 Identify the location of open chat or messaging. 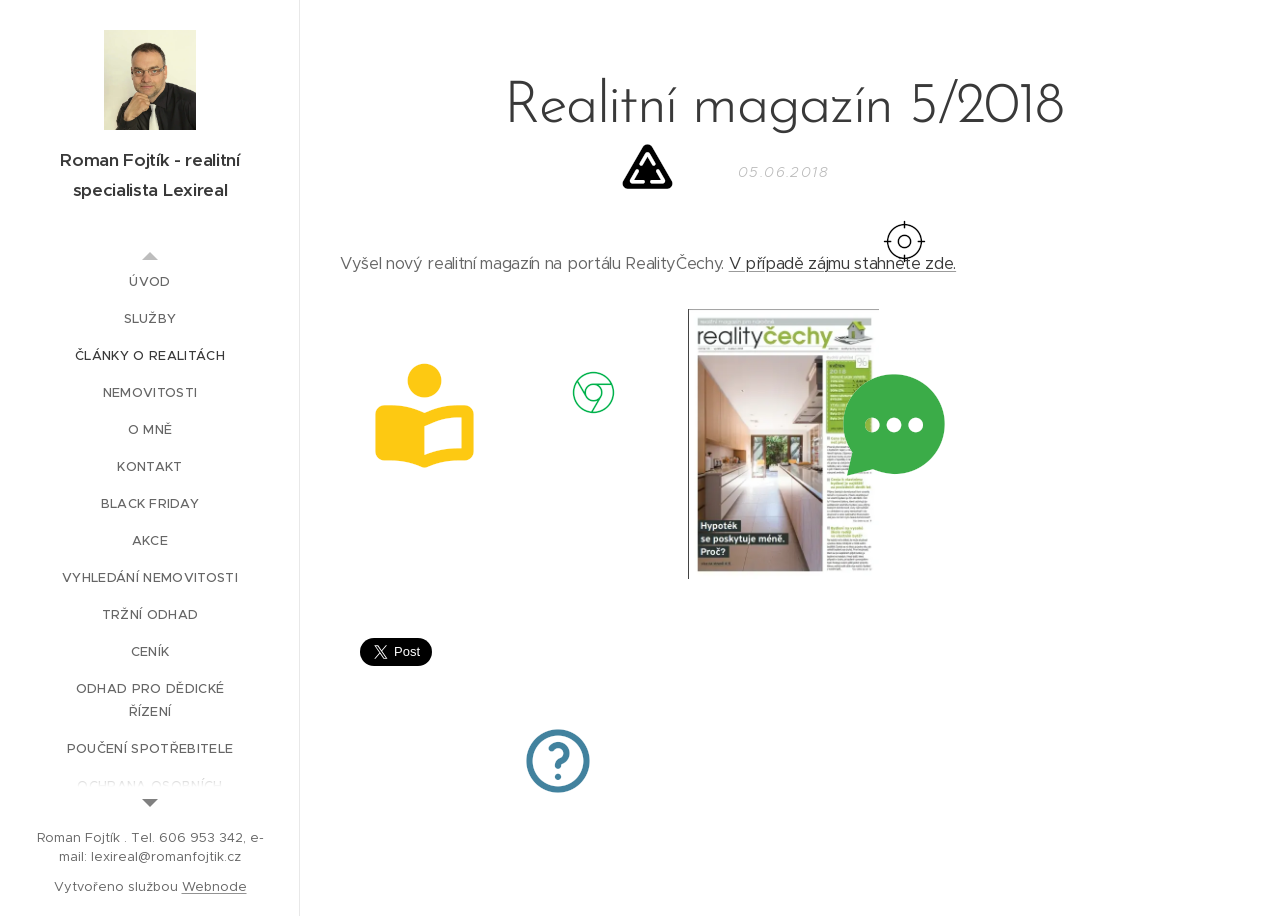
(894, 425).